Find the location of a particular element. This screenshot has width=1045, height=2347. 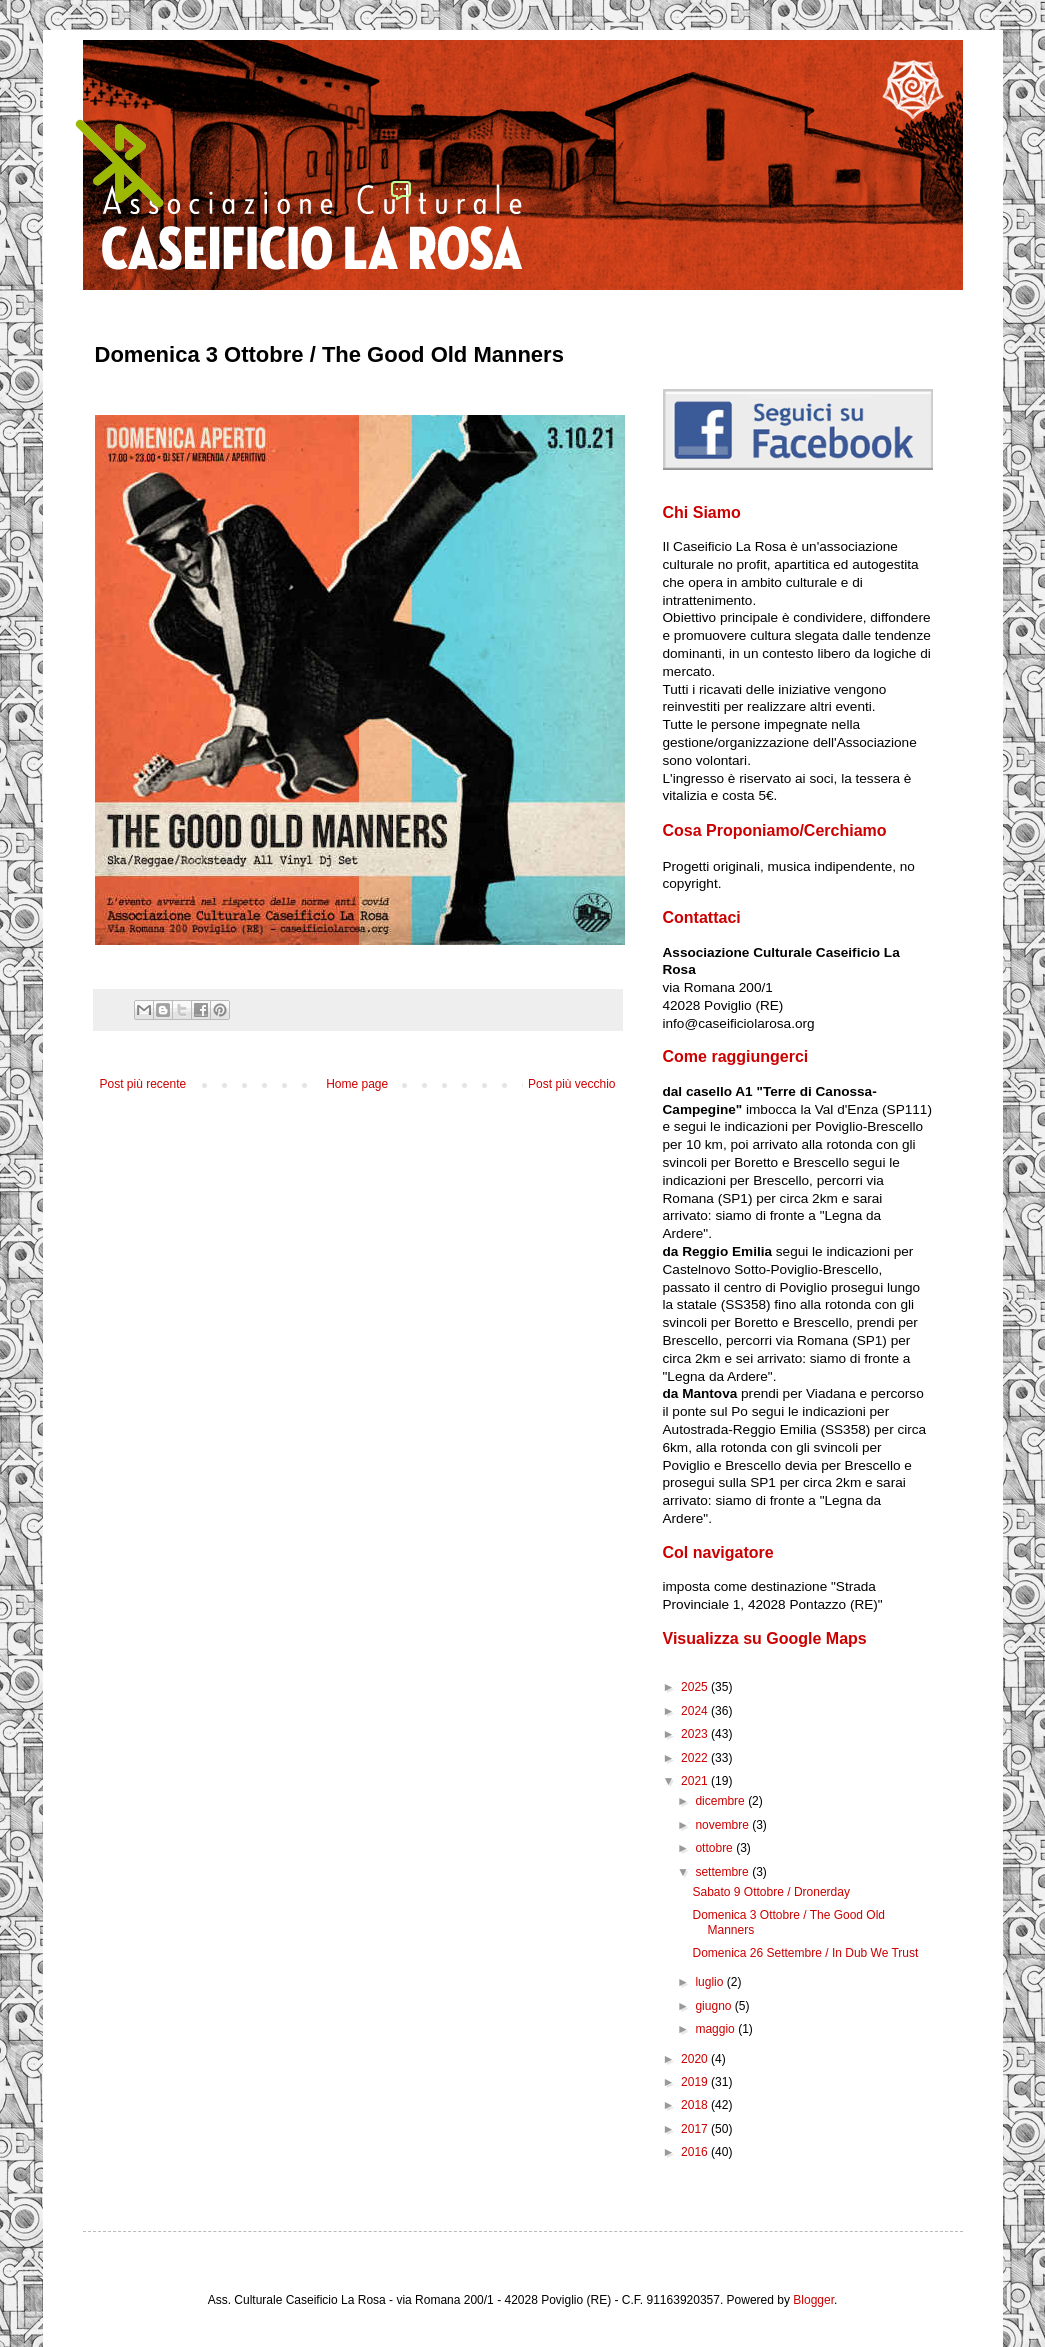

bluetooth is currently disabled is located at coordinates (119, 163).